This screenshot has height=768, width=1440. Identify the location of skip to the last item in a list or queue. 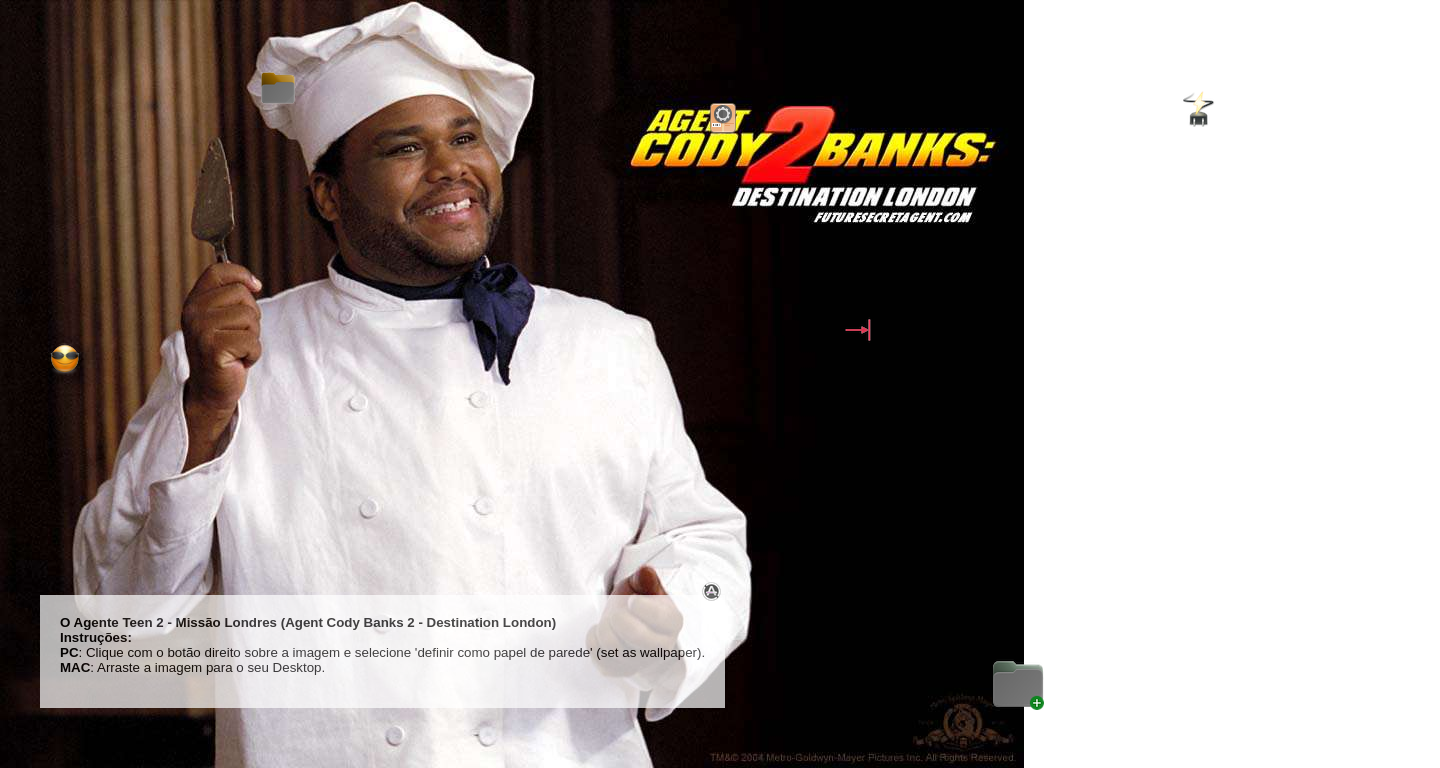
(858, 330).